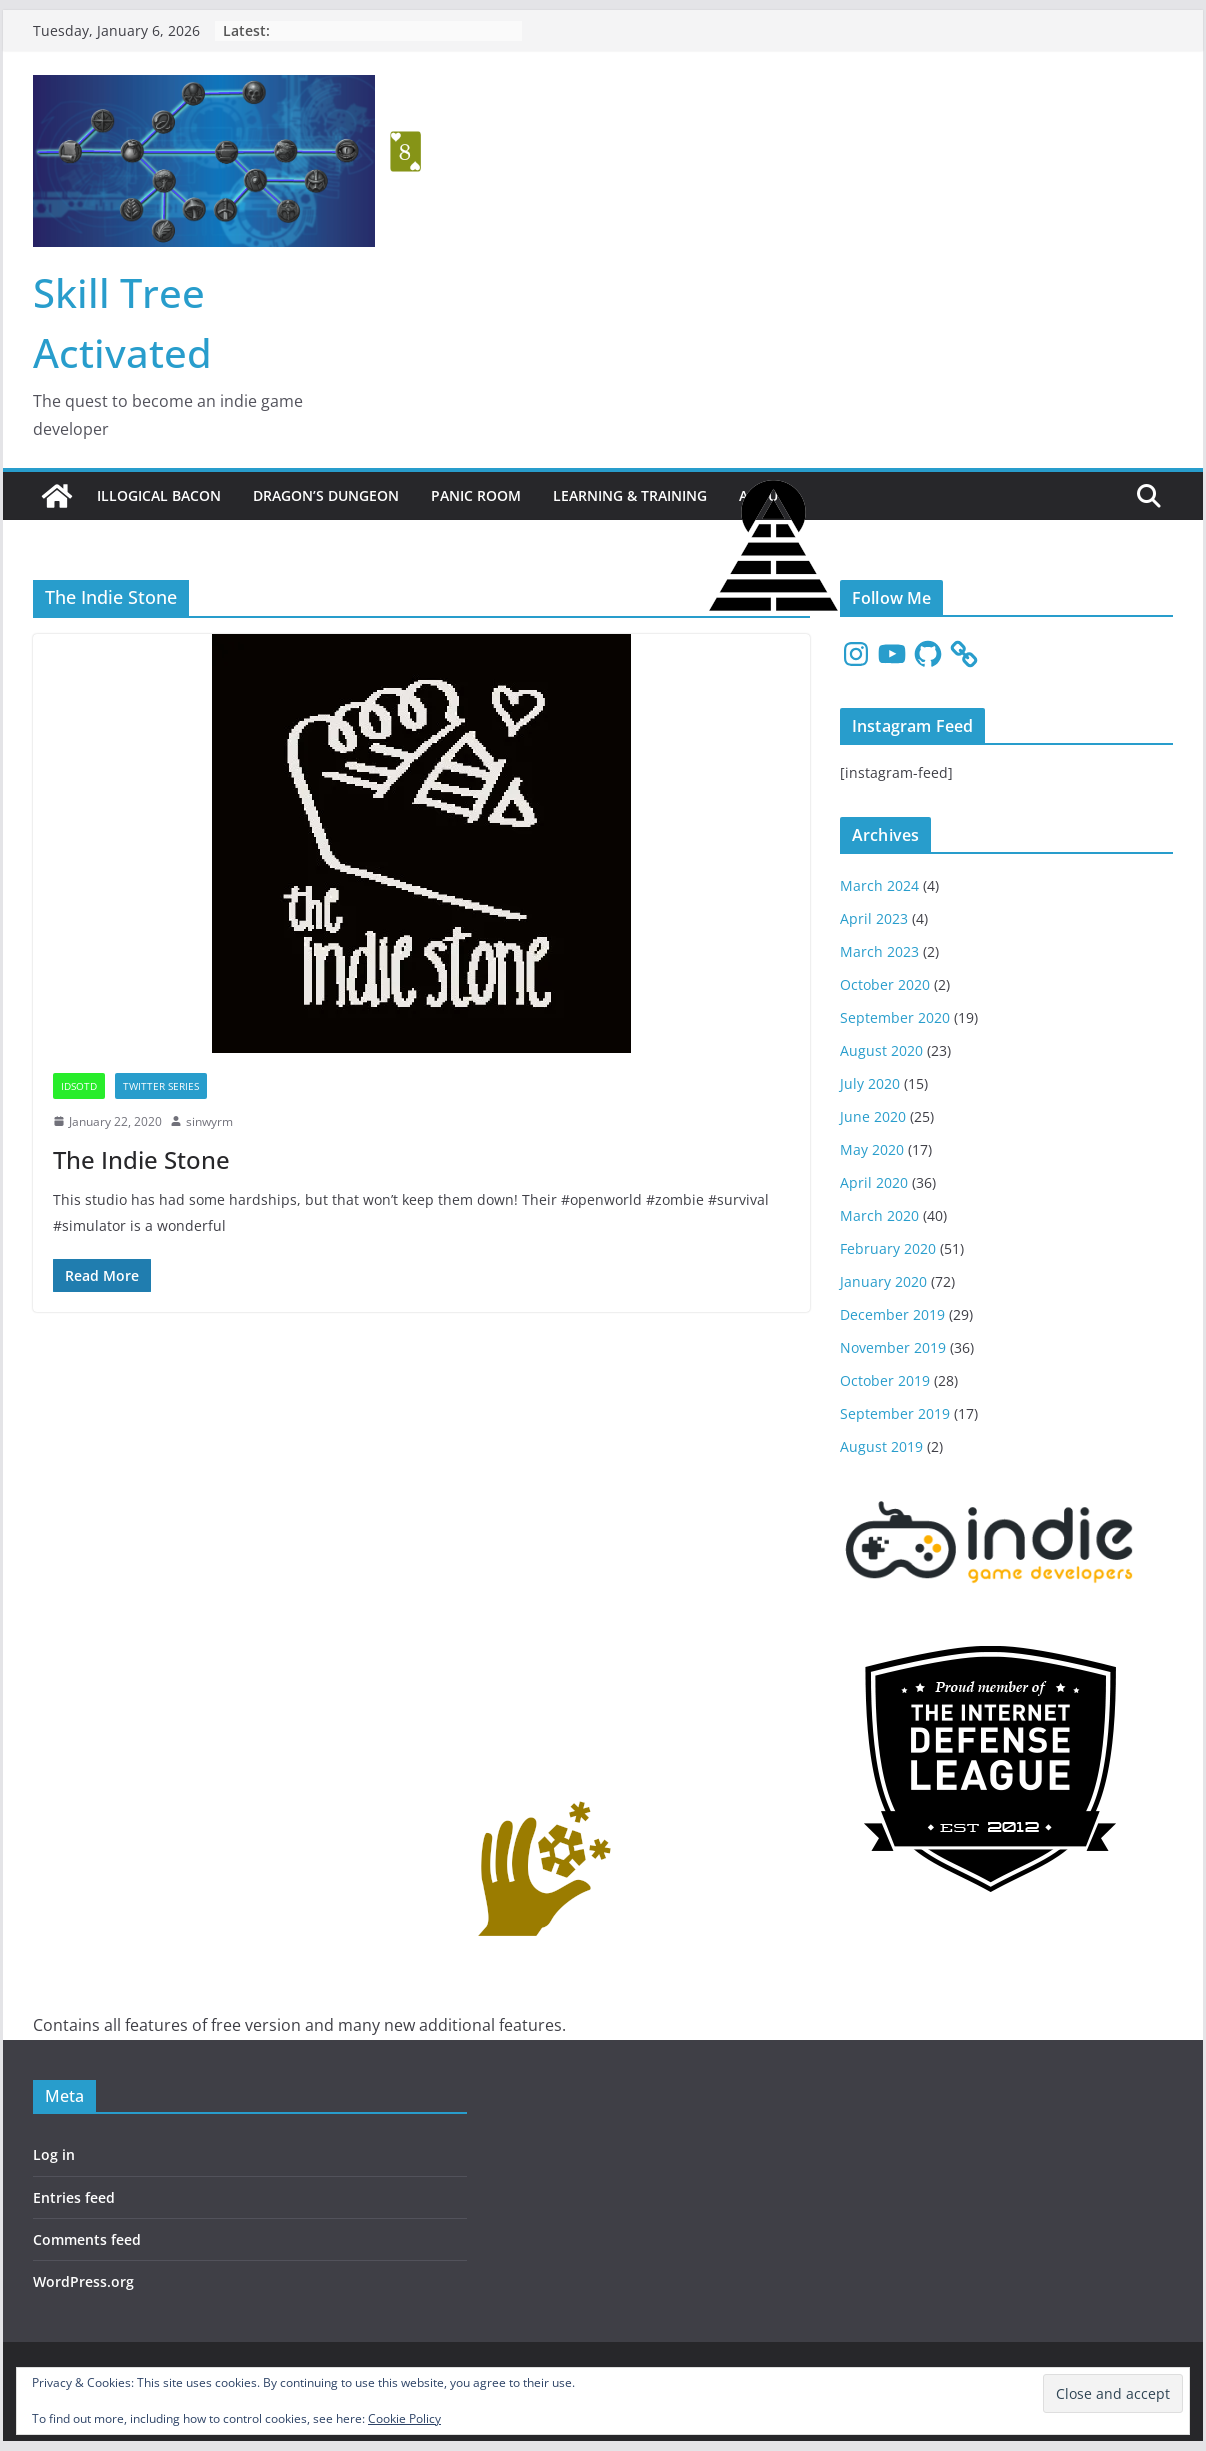 Image resolution: width=1206 pixels, height=2451 pixels. I want to click on playing card: 8 of hearts, so click(405, 151).